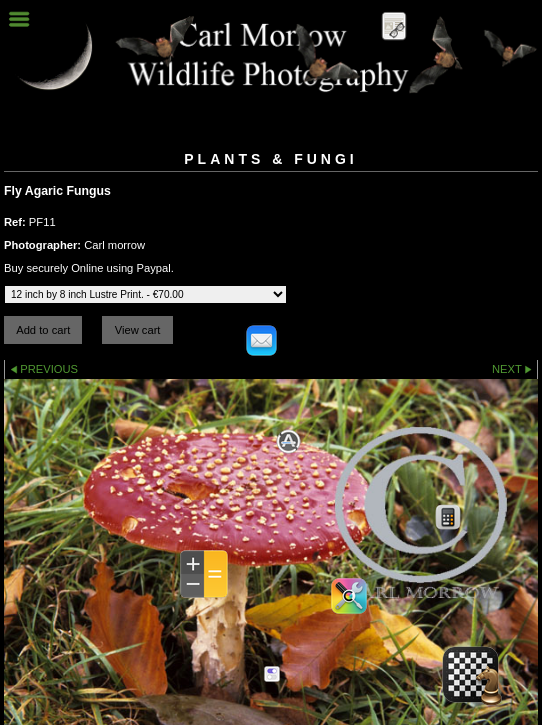  Describe the element at coordinates (288, 441) in the screenshot. I see `check for available software updates` at that location.